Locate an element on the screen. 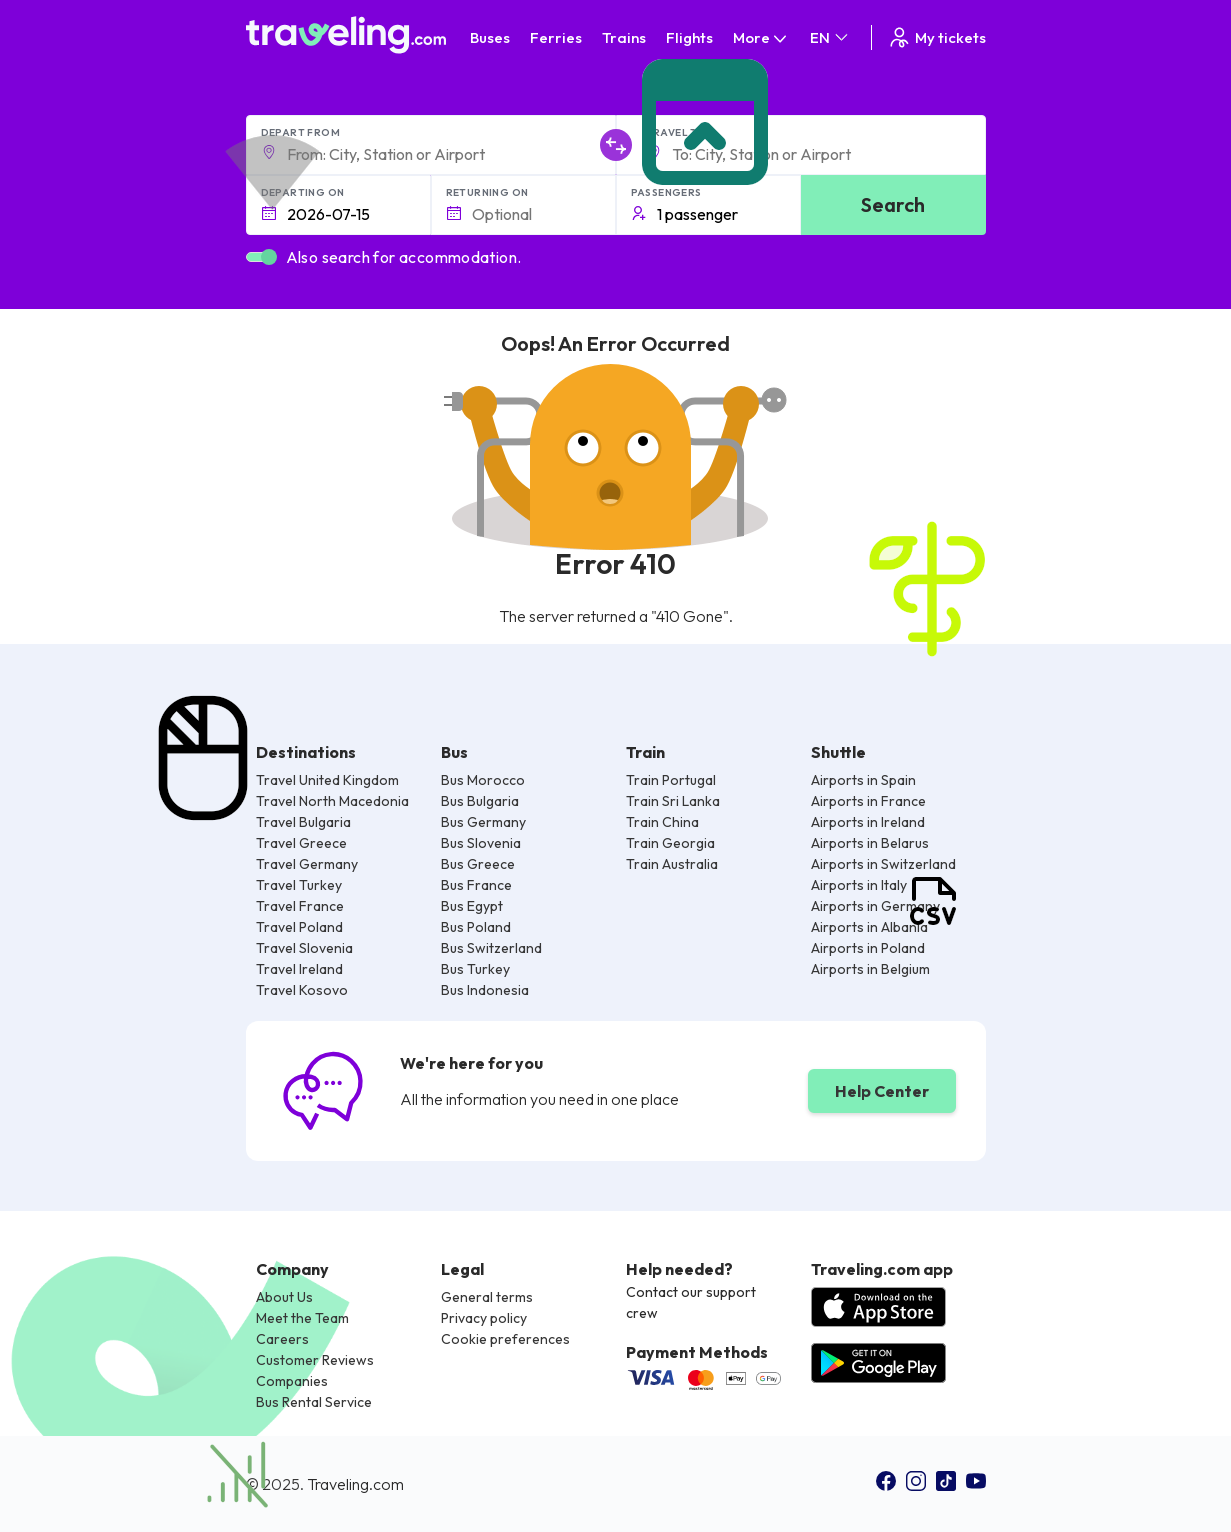 This screenshot has height=1532, width=1231. download or export data as a CSV file is located at coordinates (934, 903).